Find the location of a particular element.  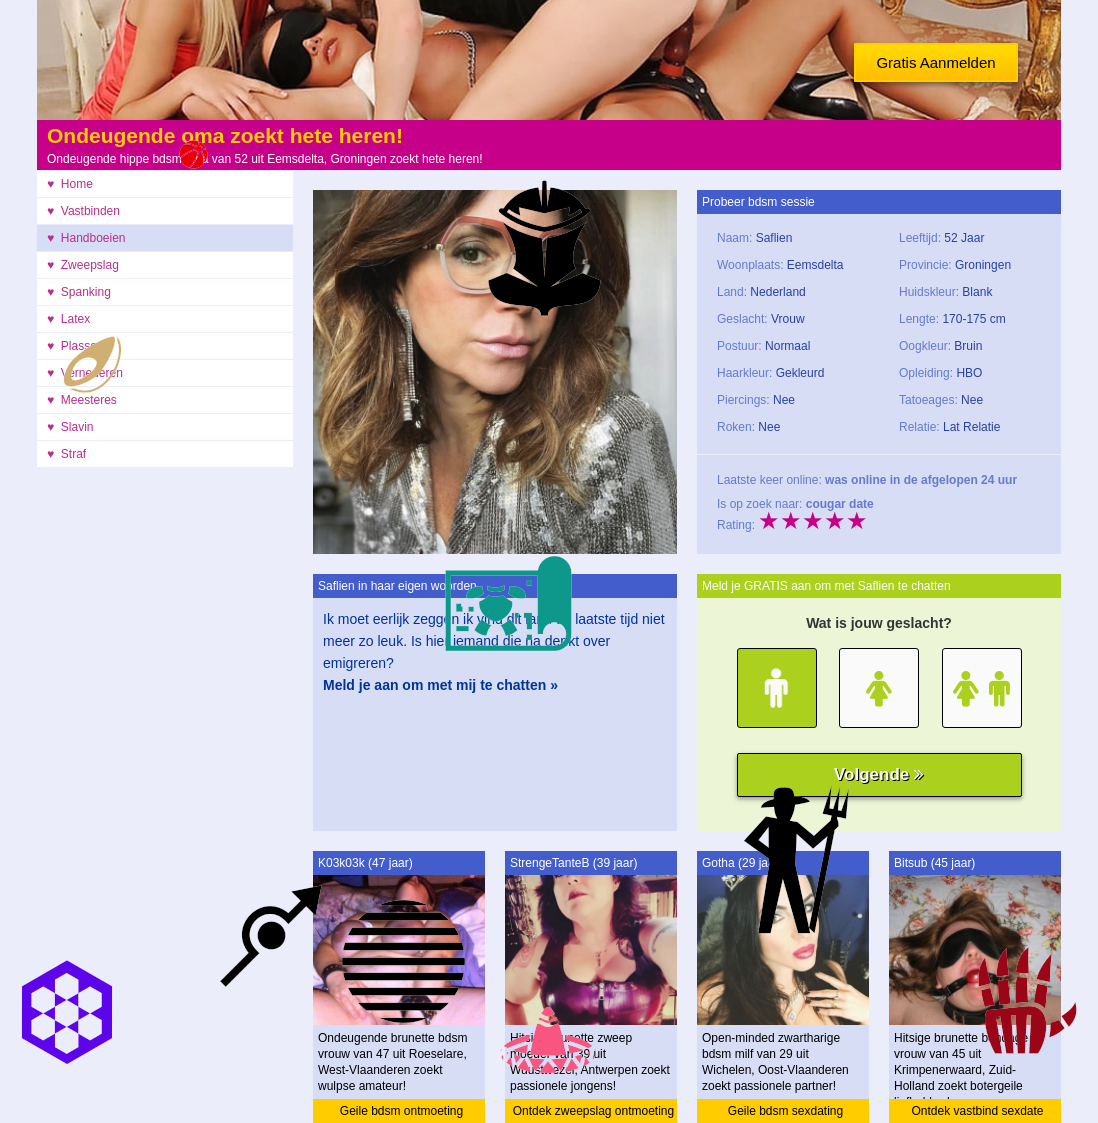

robotic or mechanical hand ability in a game is located at coordinates (1022, 1000).